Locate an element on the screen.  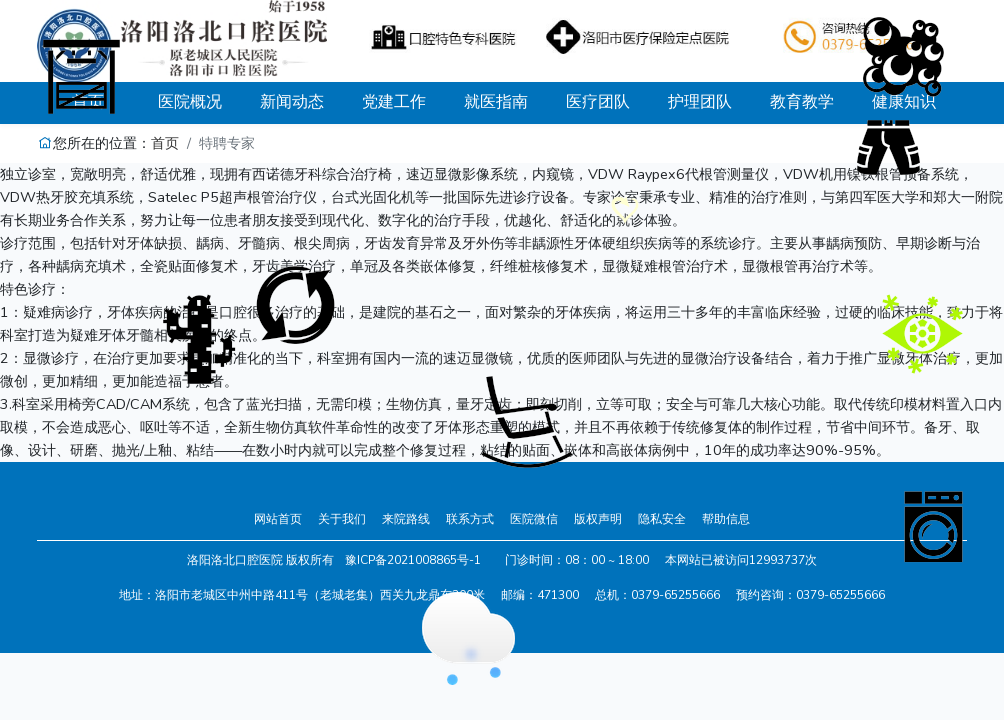
indicates hail weather conditions is located at coordinates (468, 638).